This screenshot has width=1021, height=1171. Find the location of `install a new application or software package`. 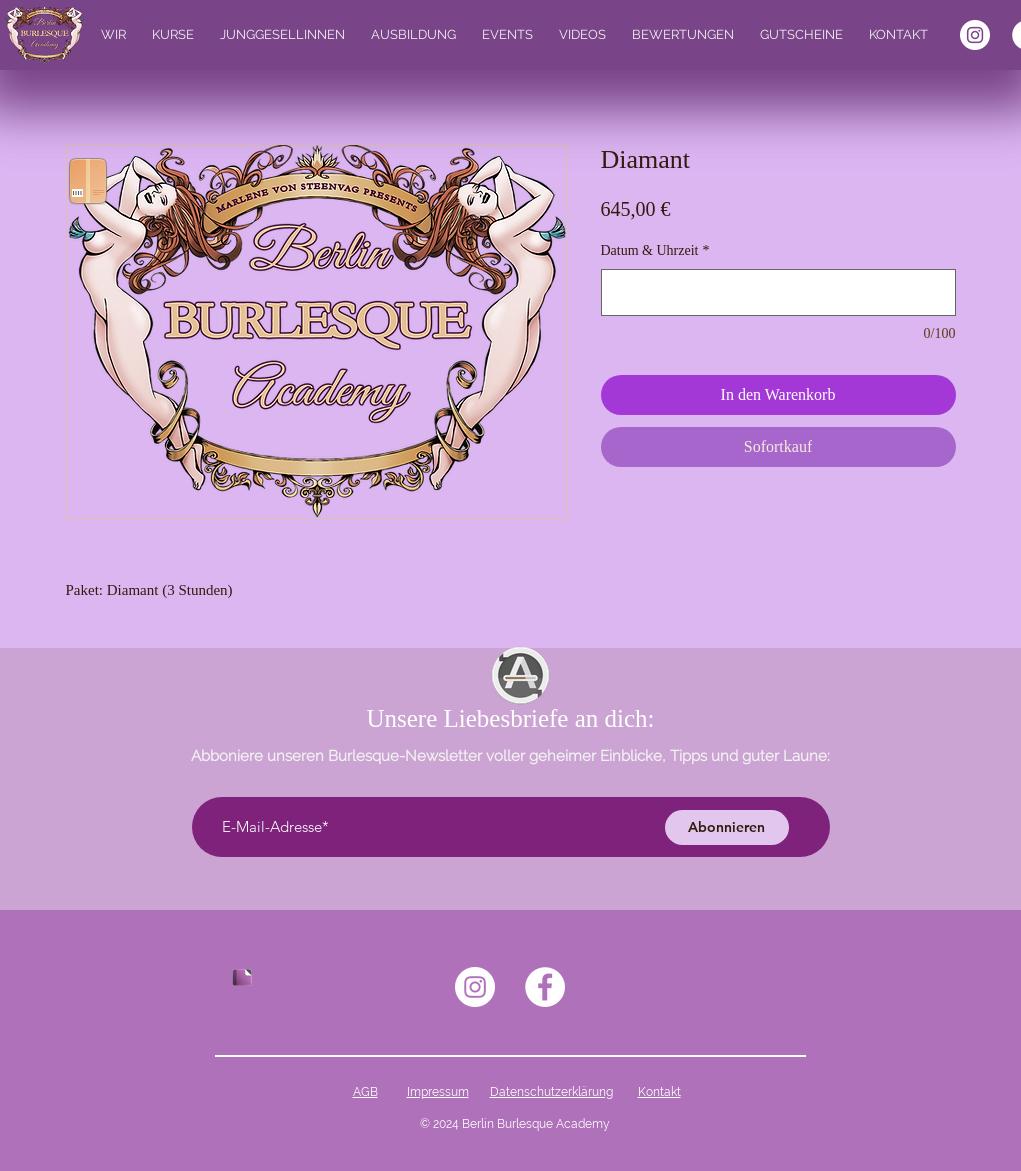

install a new application or software package is located at coordinates (88, 181).